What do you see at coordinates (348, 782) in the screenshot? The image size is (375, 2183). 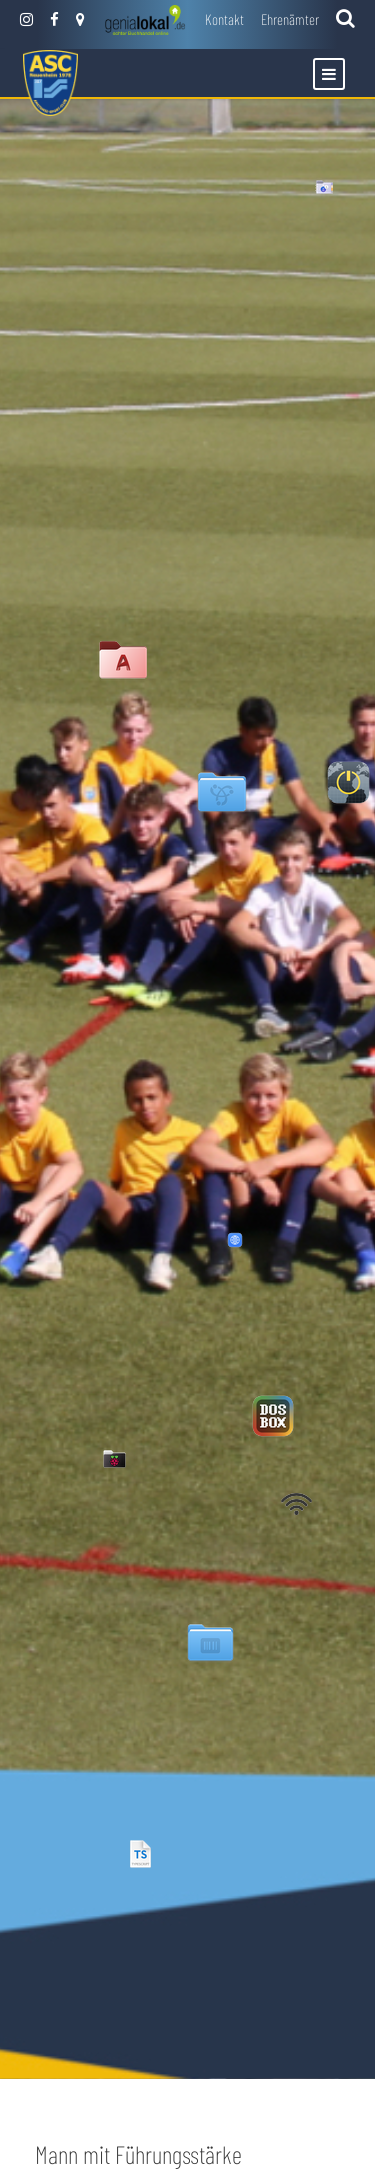 I see `configure wake-on-lan network settings` at bounding box center [348, 782].